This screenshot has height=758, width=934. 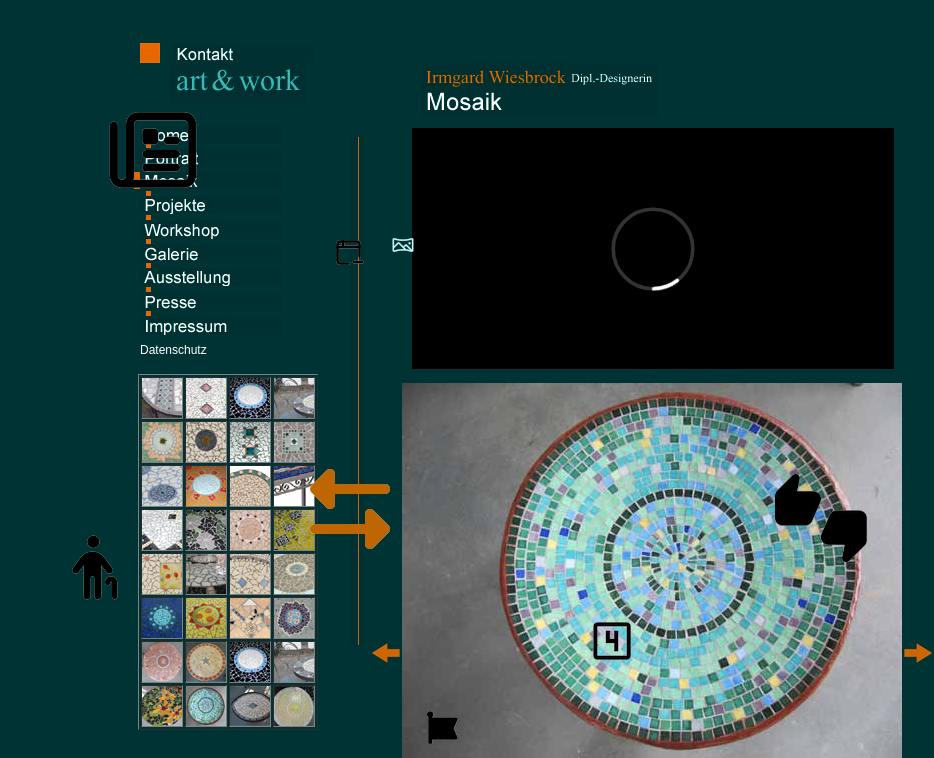 What do you see at coordinates (92, 567) in the screenshot?
I see `indicates accessibility features or services` at bounding box center [92, 567].